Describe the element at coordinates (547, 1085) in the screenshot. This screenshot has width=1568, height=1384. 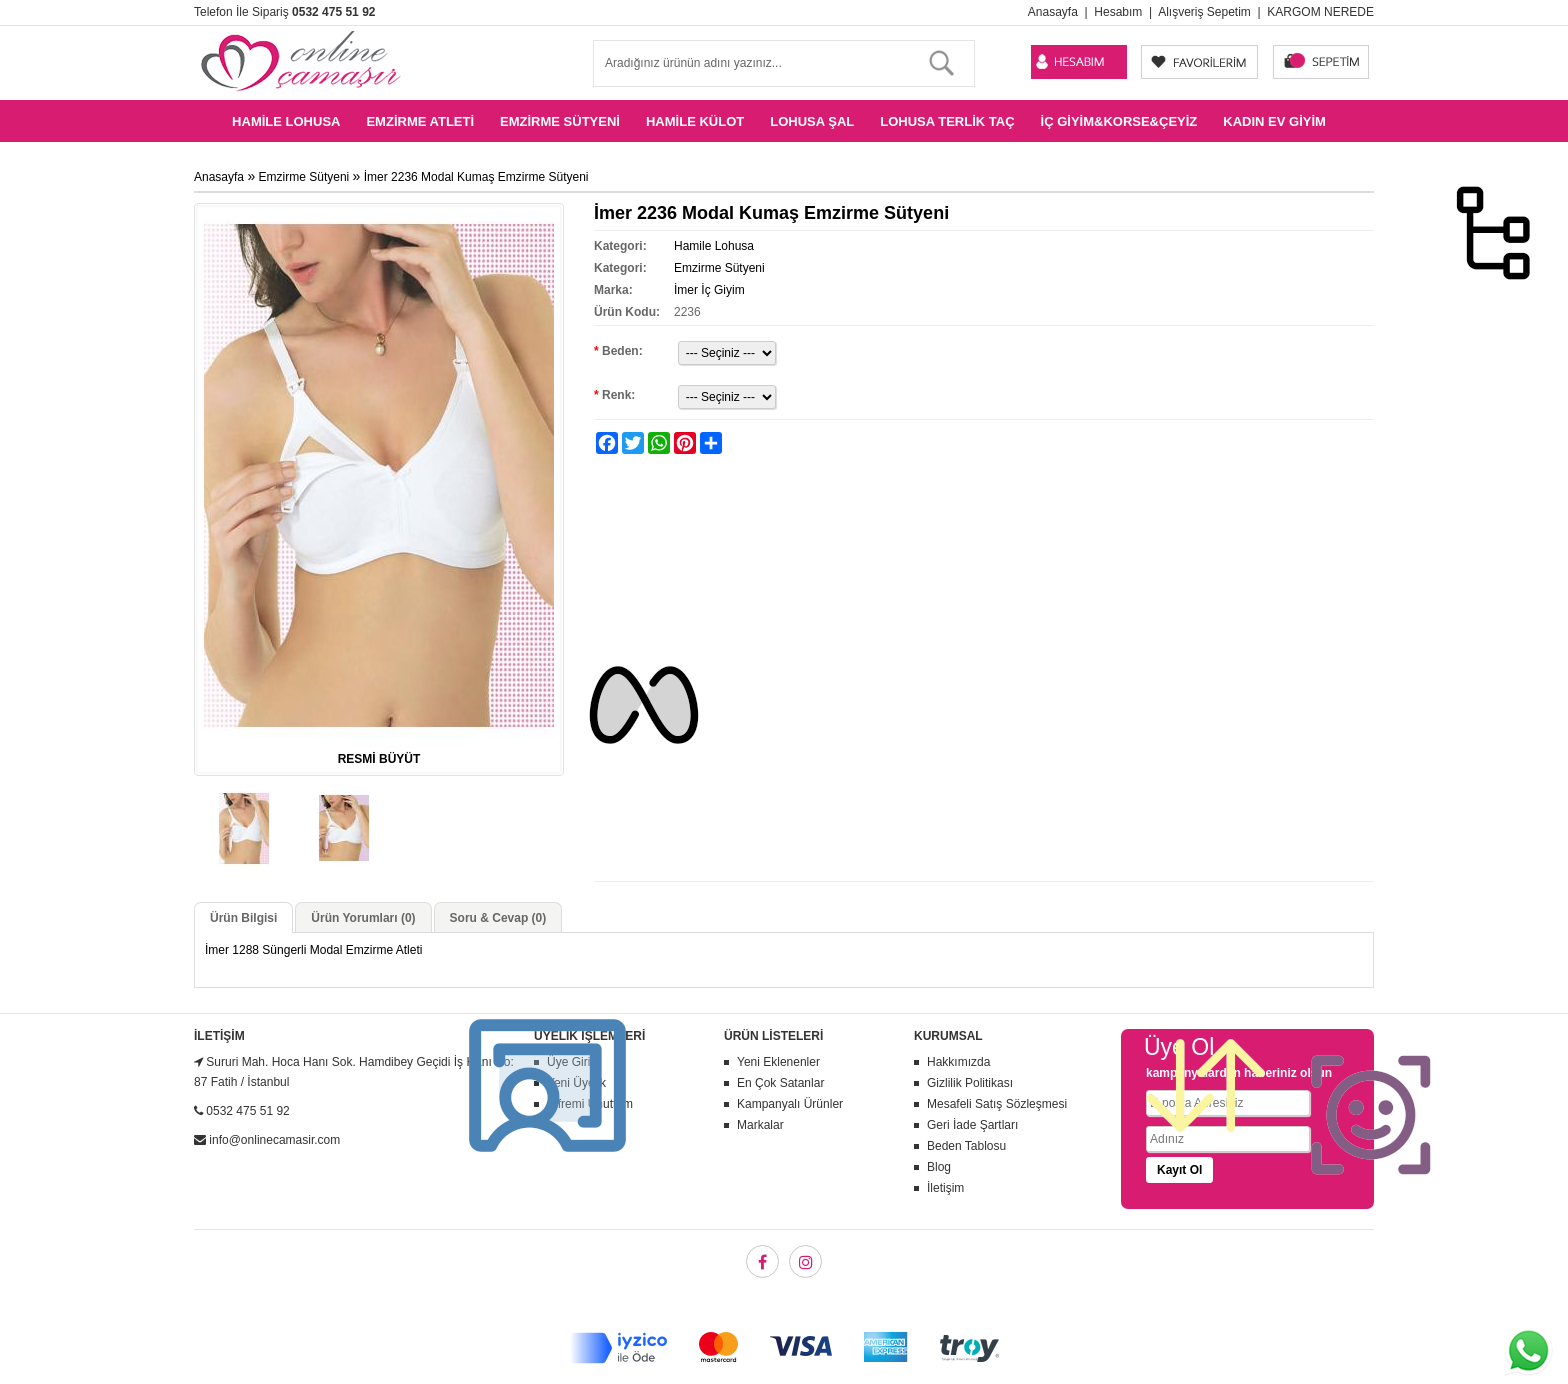
I see `access teaching or presentation mode` at that location.